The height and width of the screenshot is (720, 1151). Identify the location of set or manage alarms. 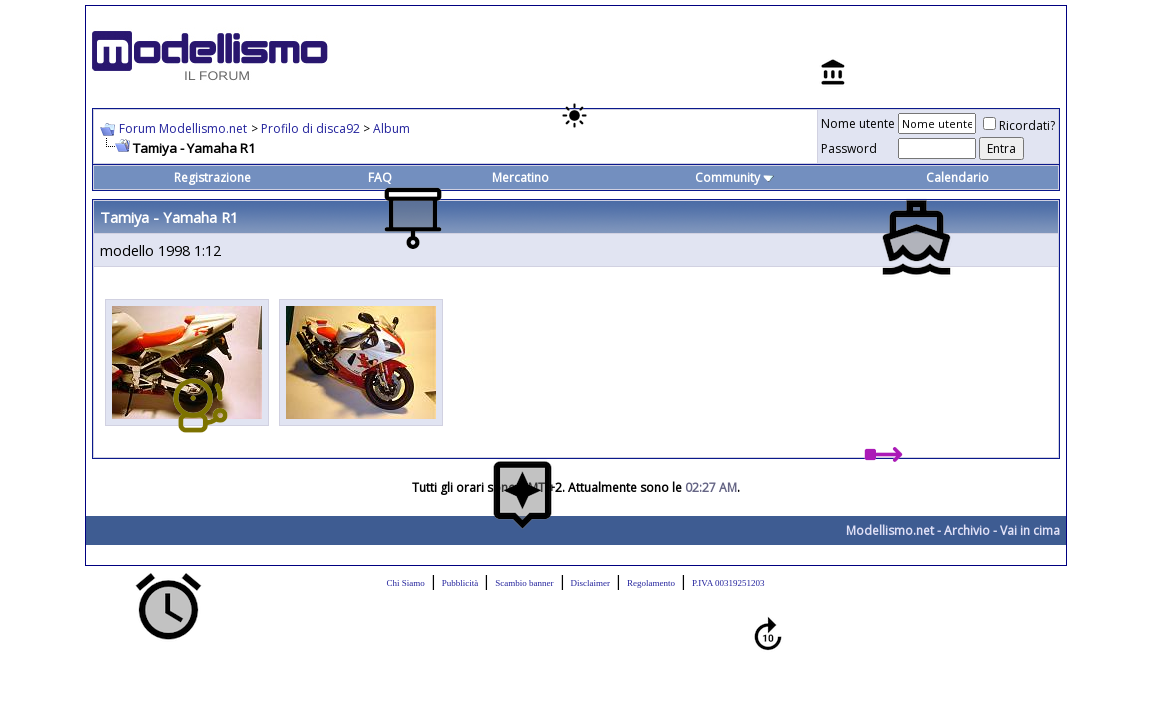
(168, 606).